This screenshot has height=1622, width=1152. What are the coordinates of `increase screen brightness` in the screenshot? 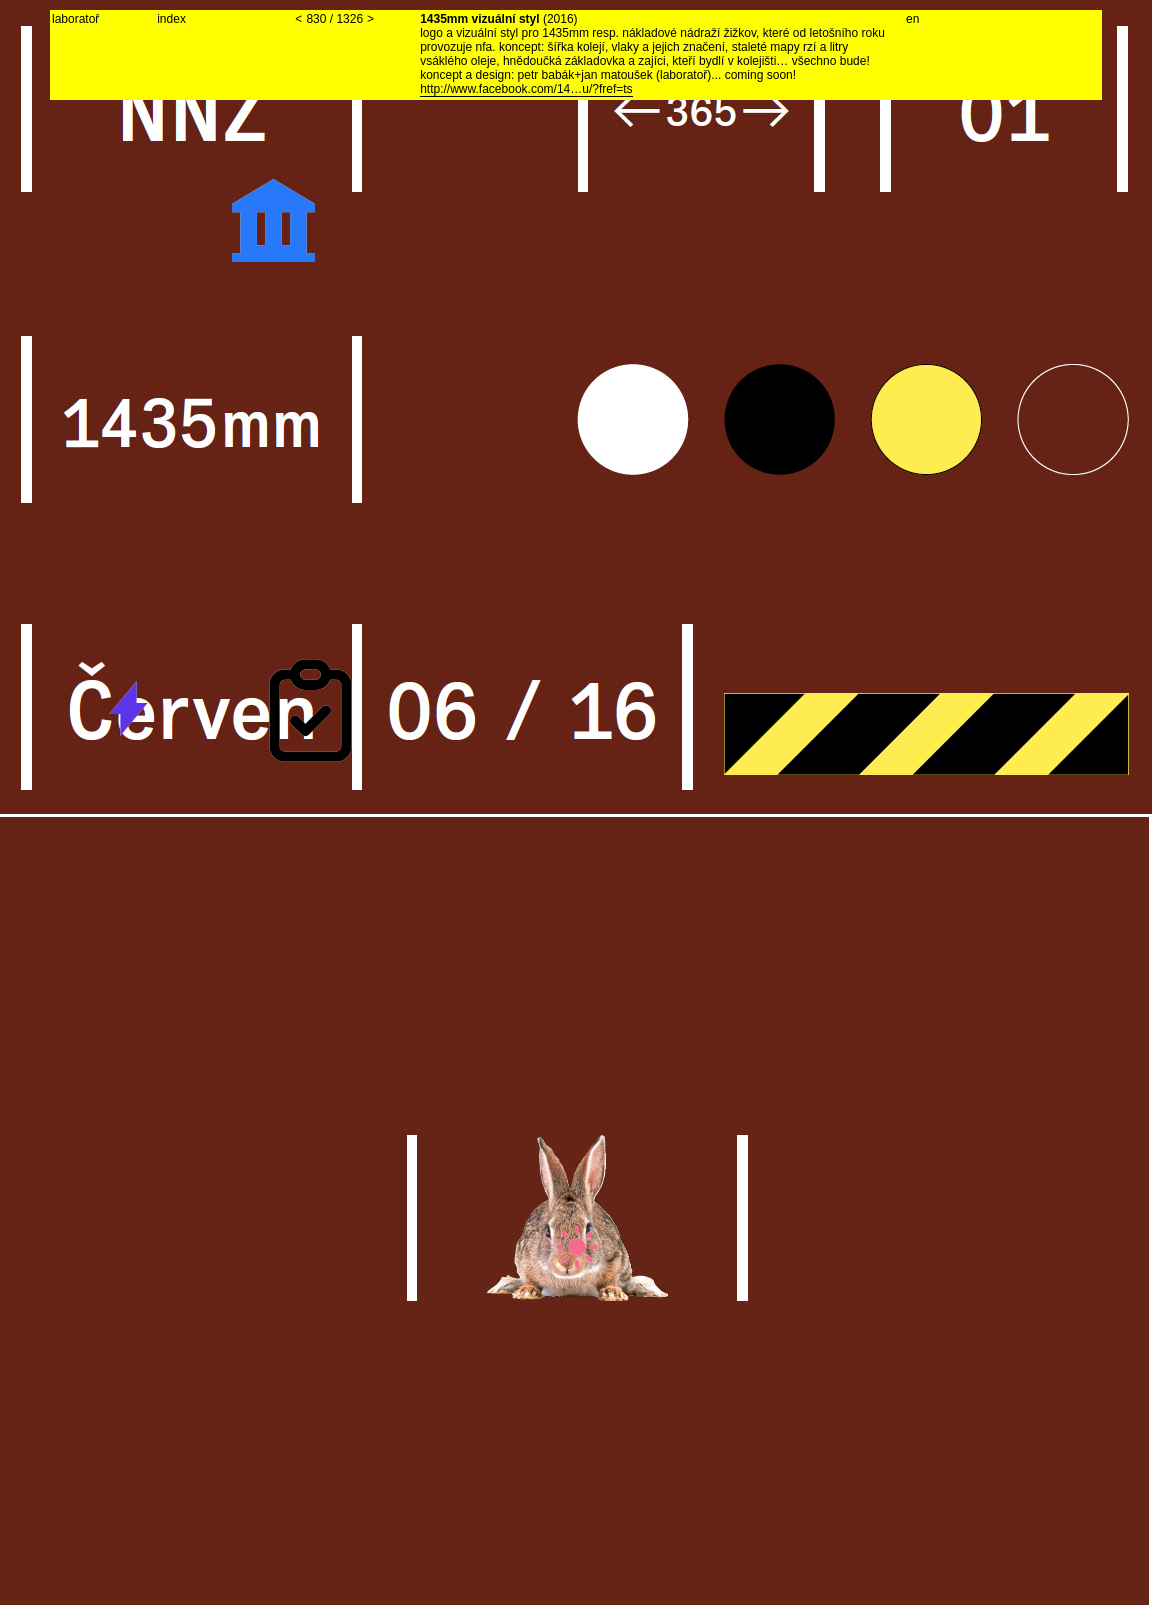 It's located at (577, 1247).